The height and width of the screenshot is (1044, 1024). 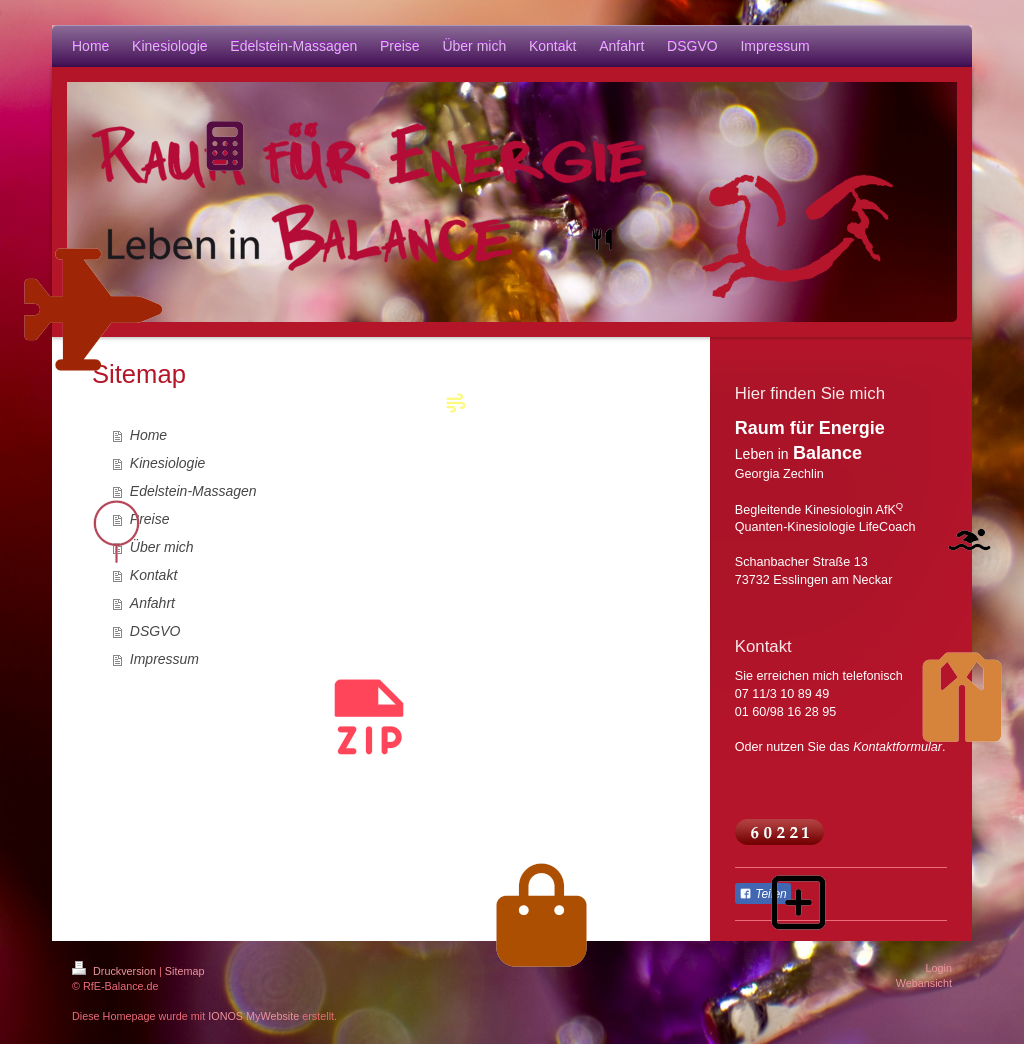 I want to click on view clothing or apparel items, so click(x=962, y=699).